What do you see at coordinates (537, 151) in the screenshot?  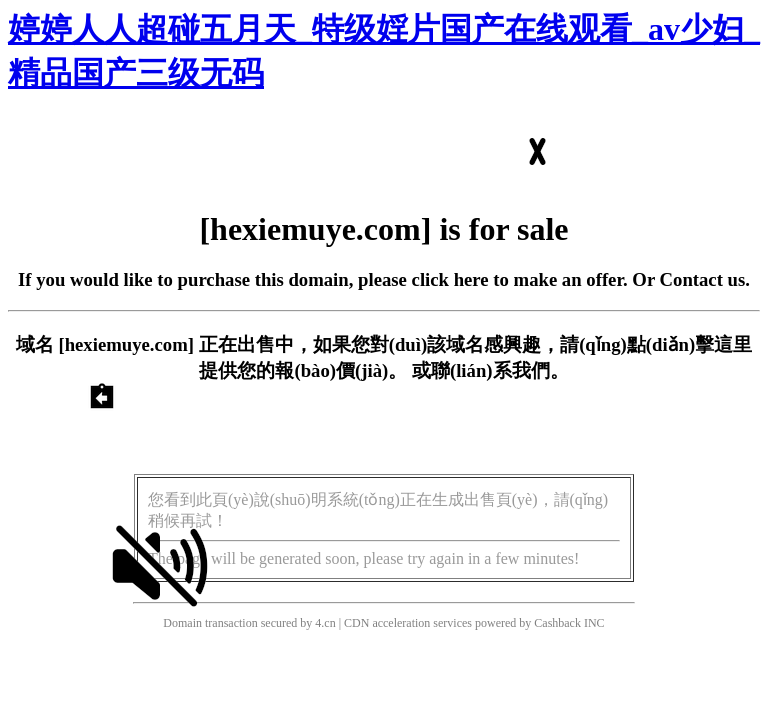 I see `close or dismiss a dialog` at bounding box center [537, 151].